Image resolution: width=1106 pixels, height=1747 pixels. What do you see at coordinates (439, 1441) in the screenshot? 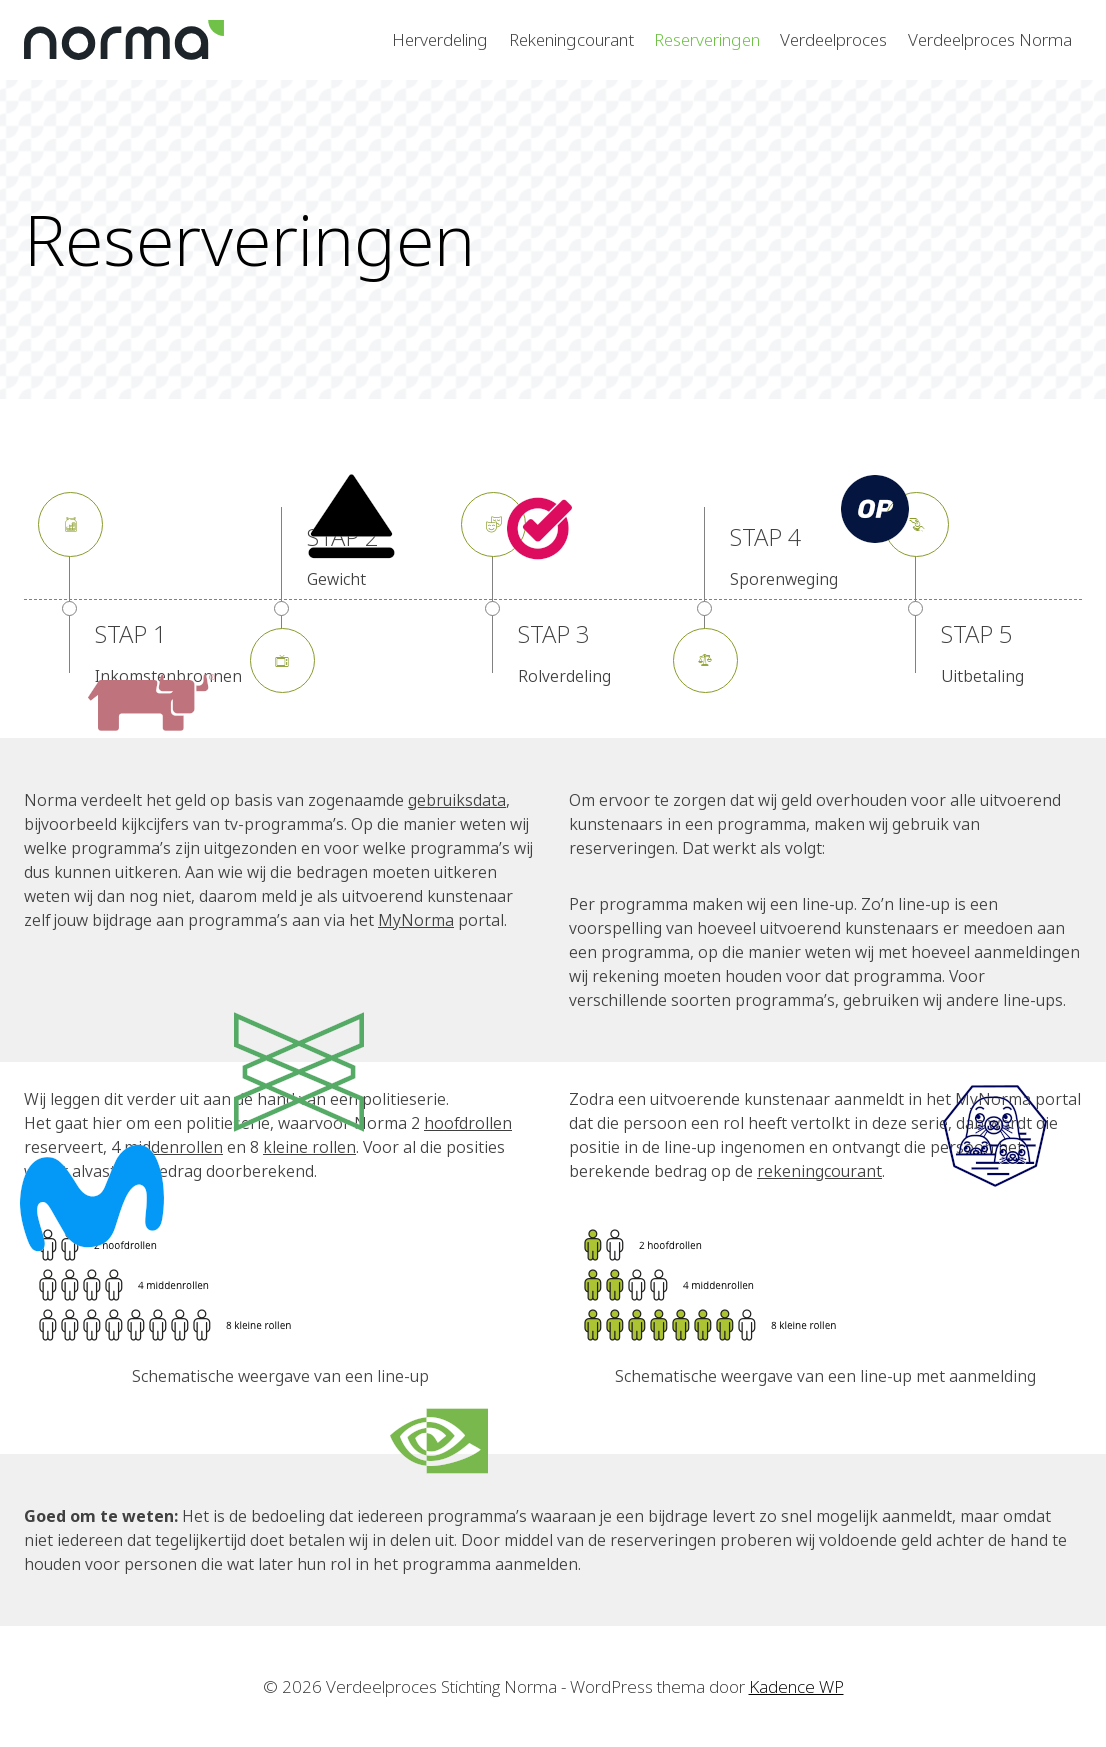
I see `nvidia brand logo` at bounding box center [439, 1441].